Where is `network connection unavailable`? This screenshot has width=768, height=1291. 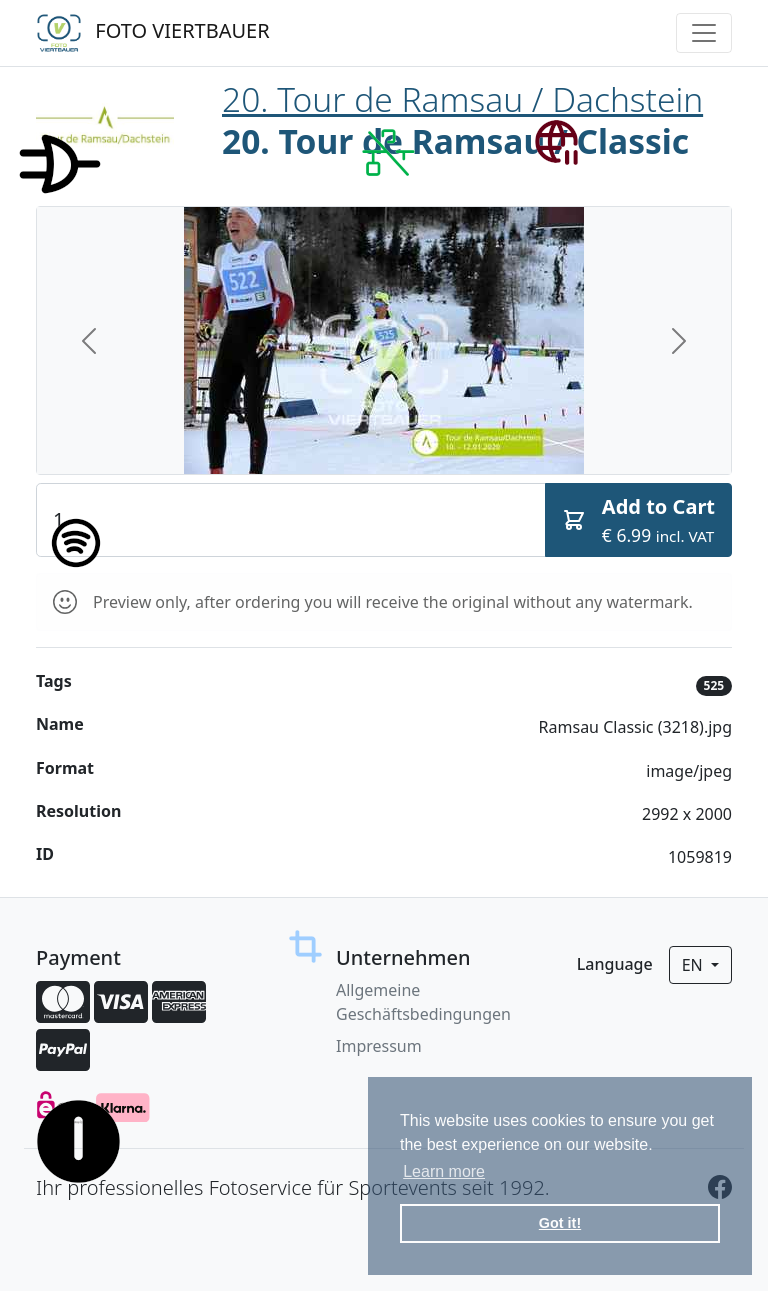 network connection unavailable is located at coordinates (388, 153).